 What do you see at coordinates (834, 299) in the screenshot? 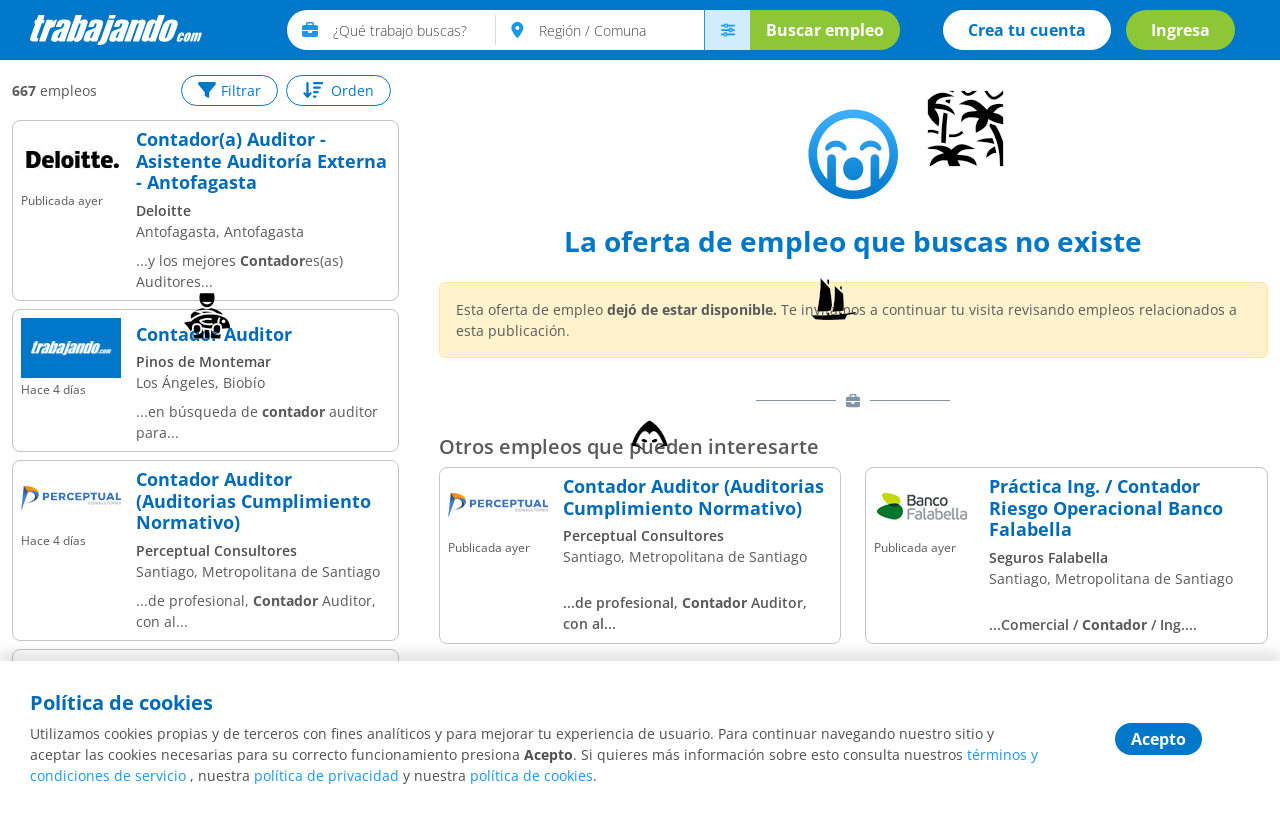
I see `select a sailing boat or nautical vessel` at bounding box center [834, 299].